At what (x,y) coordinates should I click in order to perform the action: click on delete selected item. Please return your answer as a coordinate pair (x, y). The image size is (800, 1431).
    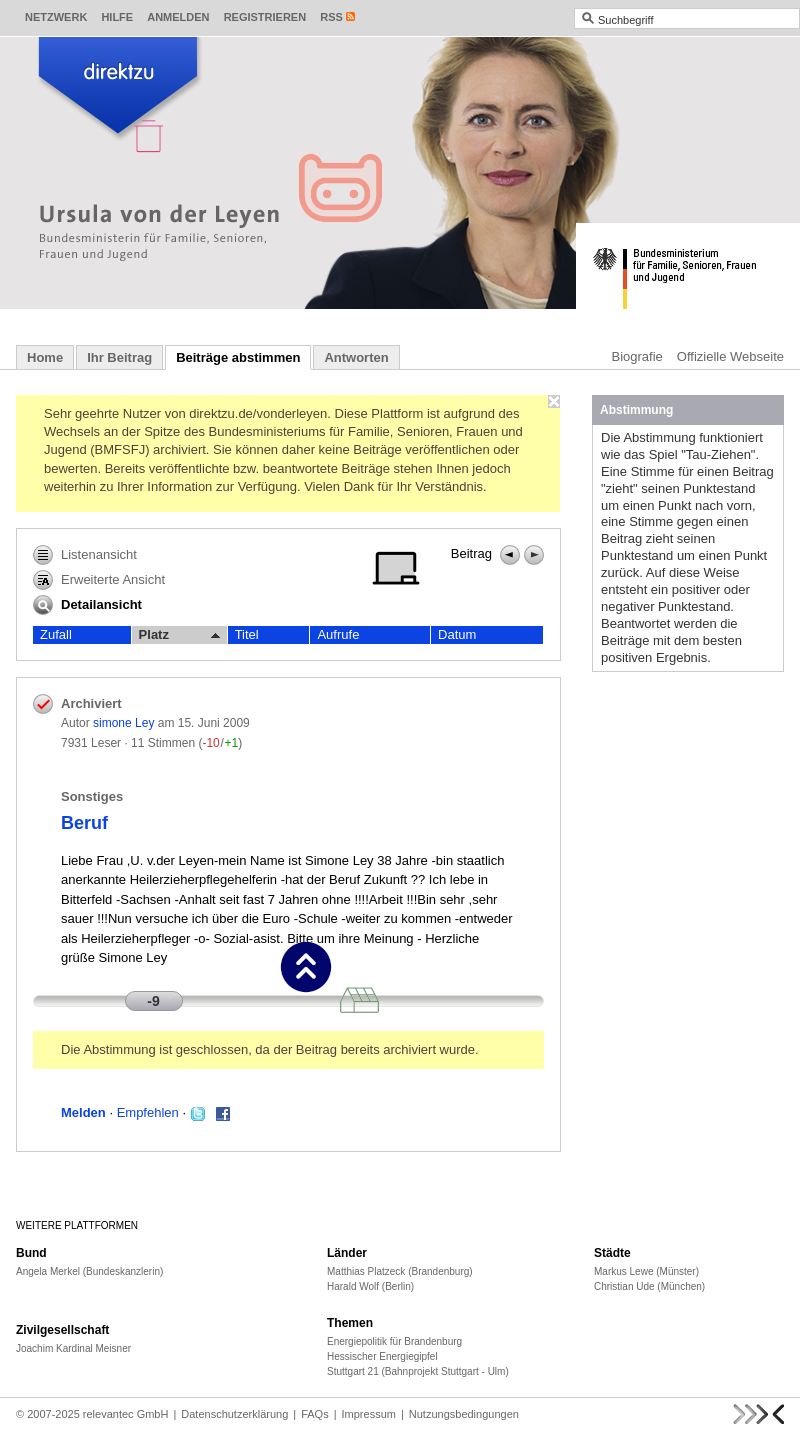
    Looking at the image, I should click on (148, 137).